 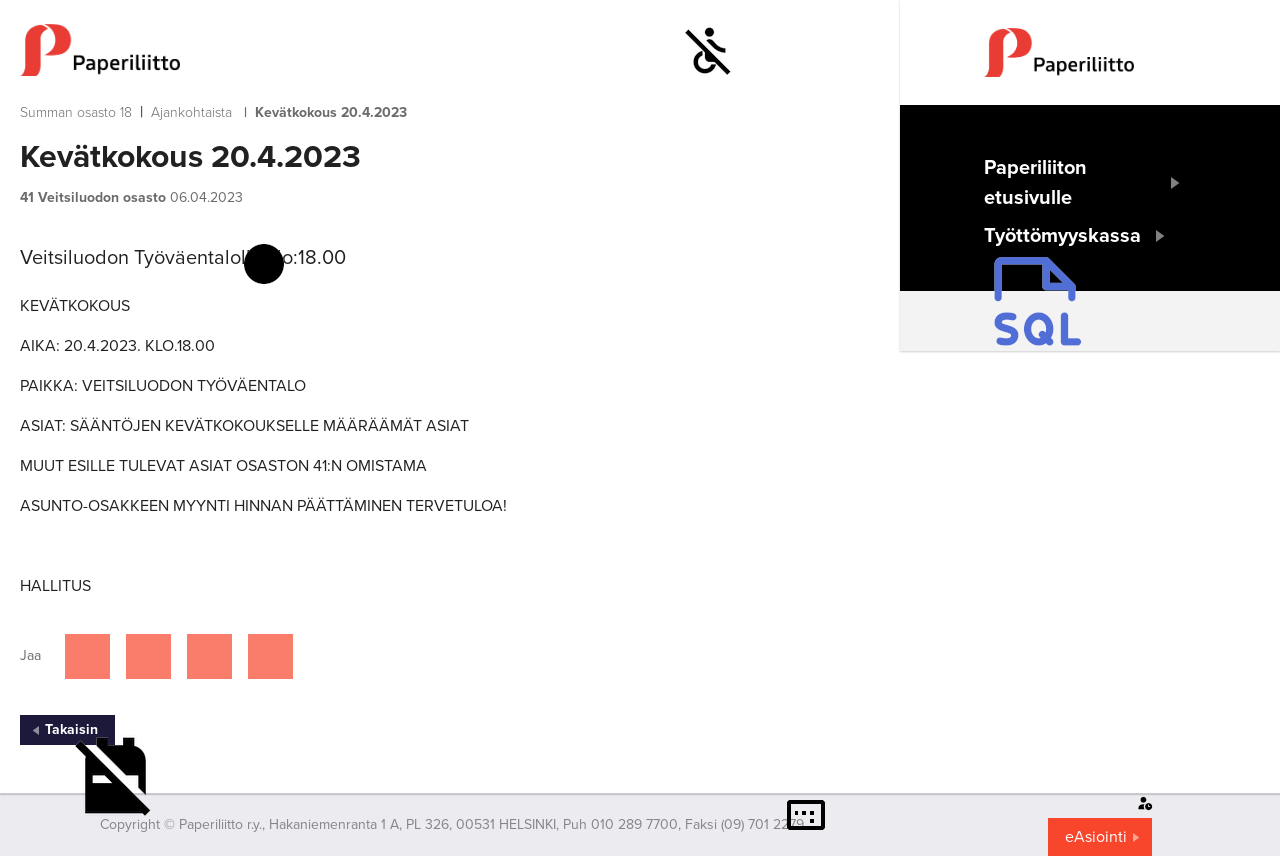 I want to click on no backpacks allowed in this area, so click(x=115, y=775).